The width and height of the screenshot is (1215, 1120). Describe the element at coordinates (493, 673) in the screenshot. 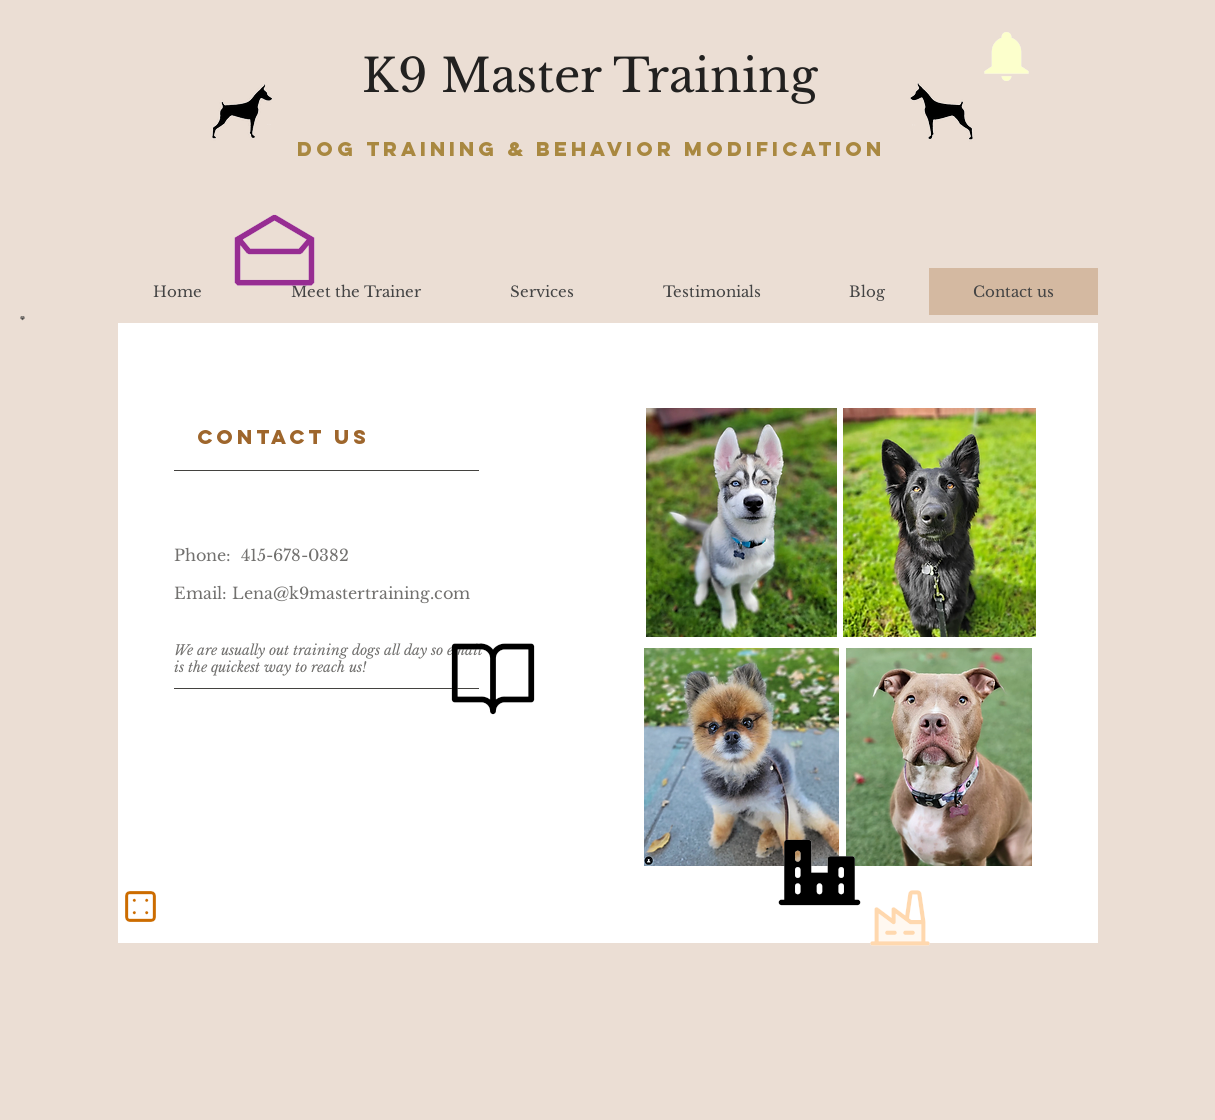

I see `open reading mode or e-reader` at that location.